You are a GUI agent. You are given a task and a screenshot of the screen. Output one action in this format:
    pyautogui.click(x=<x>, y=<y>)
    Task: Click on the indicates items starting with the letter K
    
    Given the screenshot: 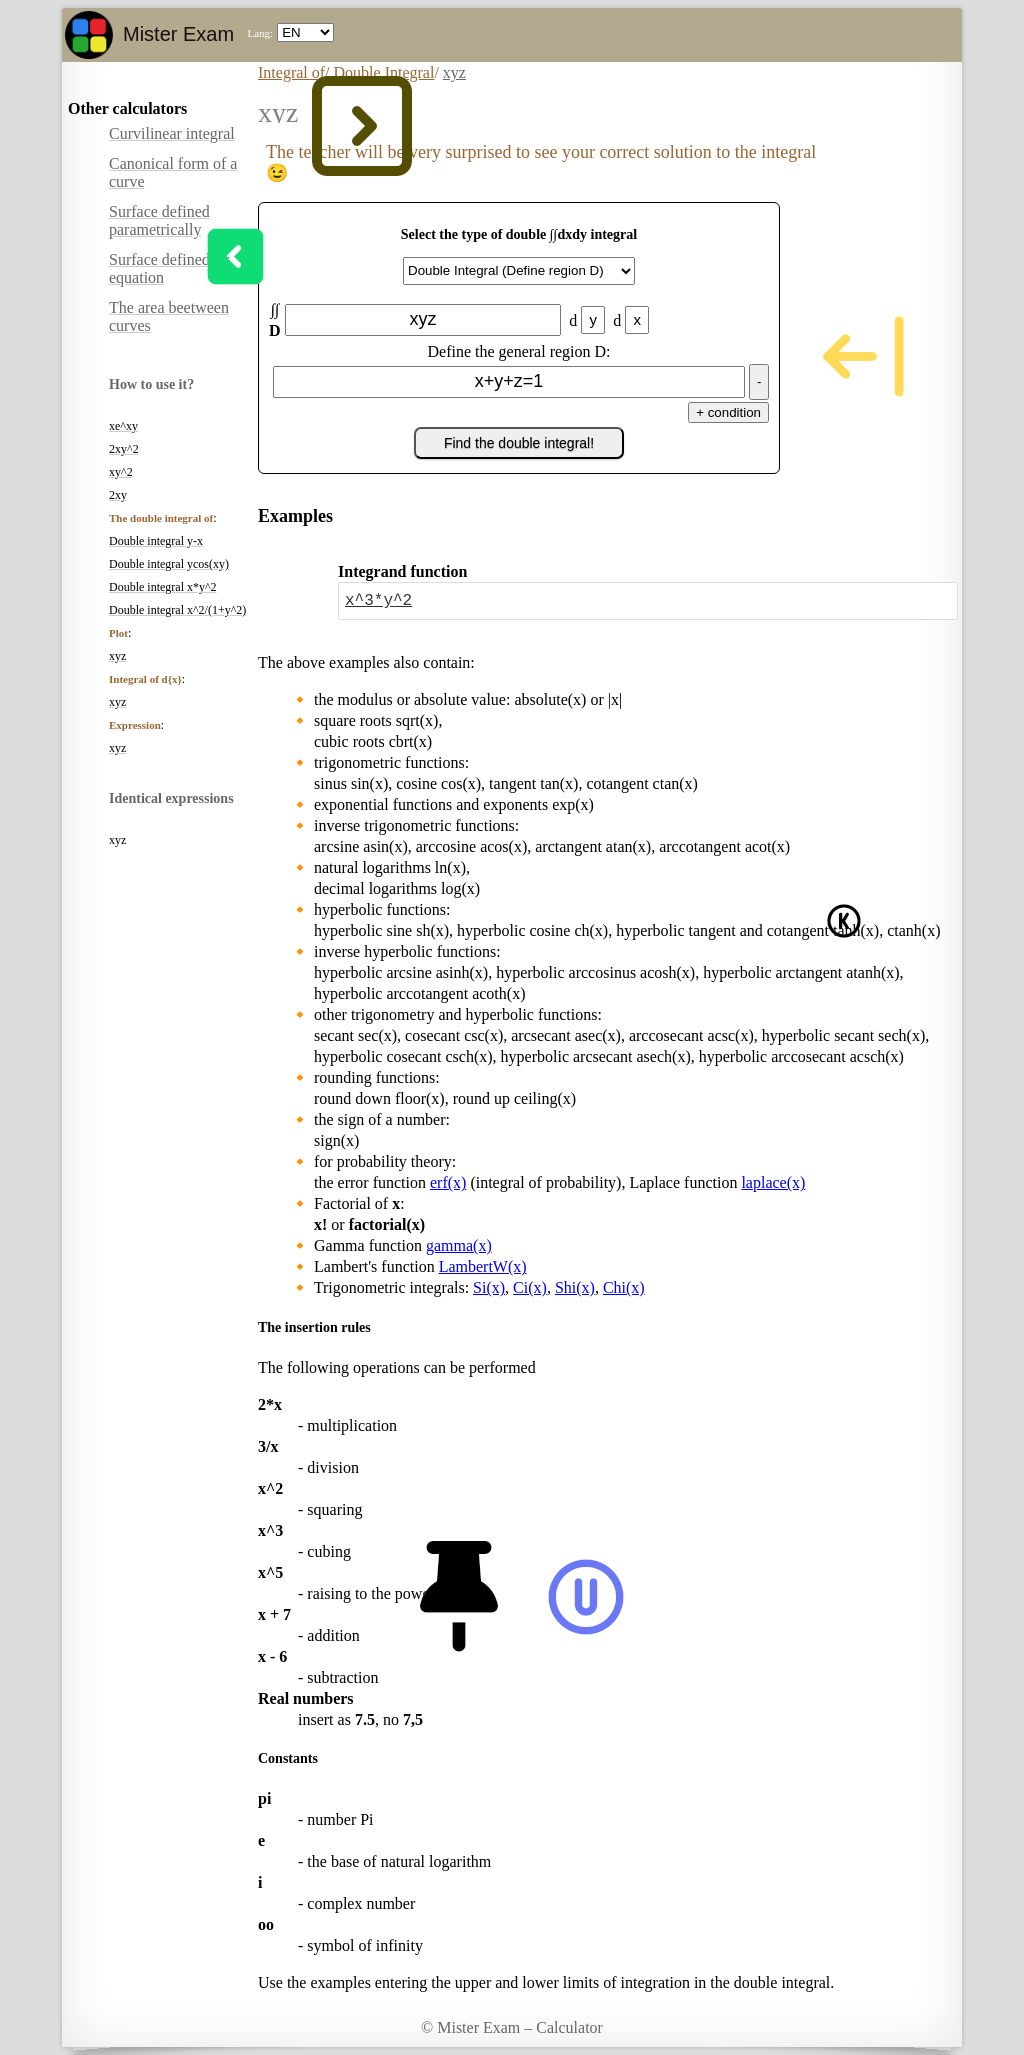 What is the action you would take?
    pyautogui.click(x=844, y=921)
    